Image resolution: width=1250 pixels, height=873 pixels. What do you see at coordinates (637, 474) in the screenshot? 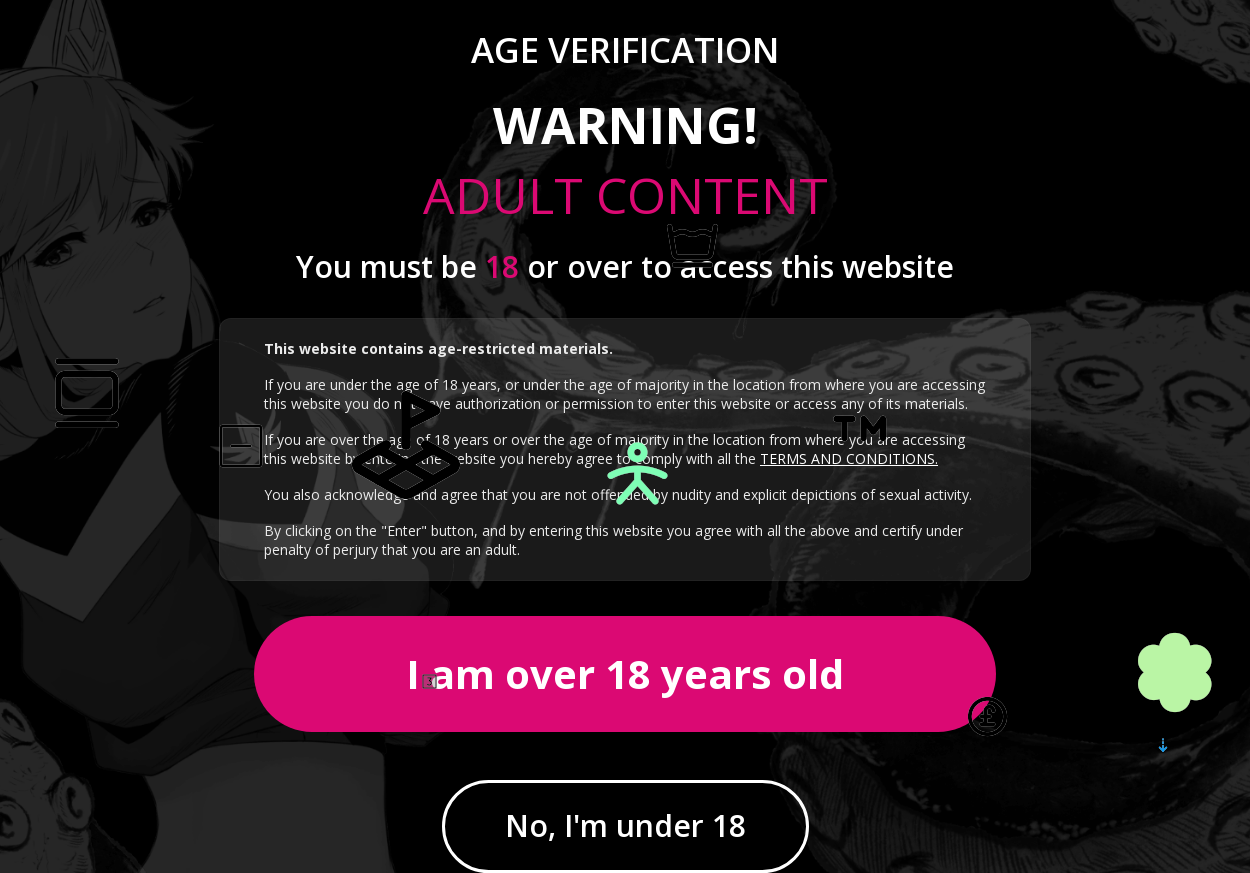
I see `view user profile` at bounding box center [637, 474].